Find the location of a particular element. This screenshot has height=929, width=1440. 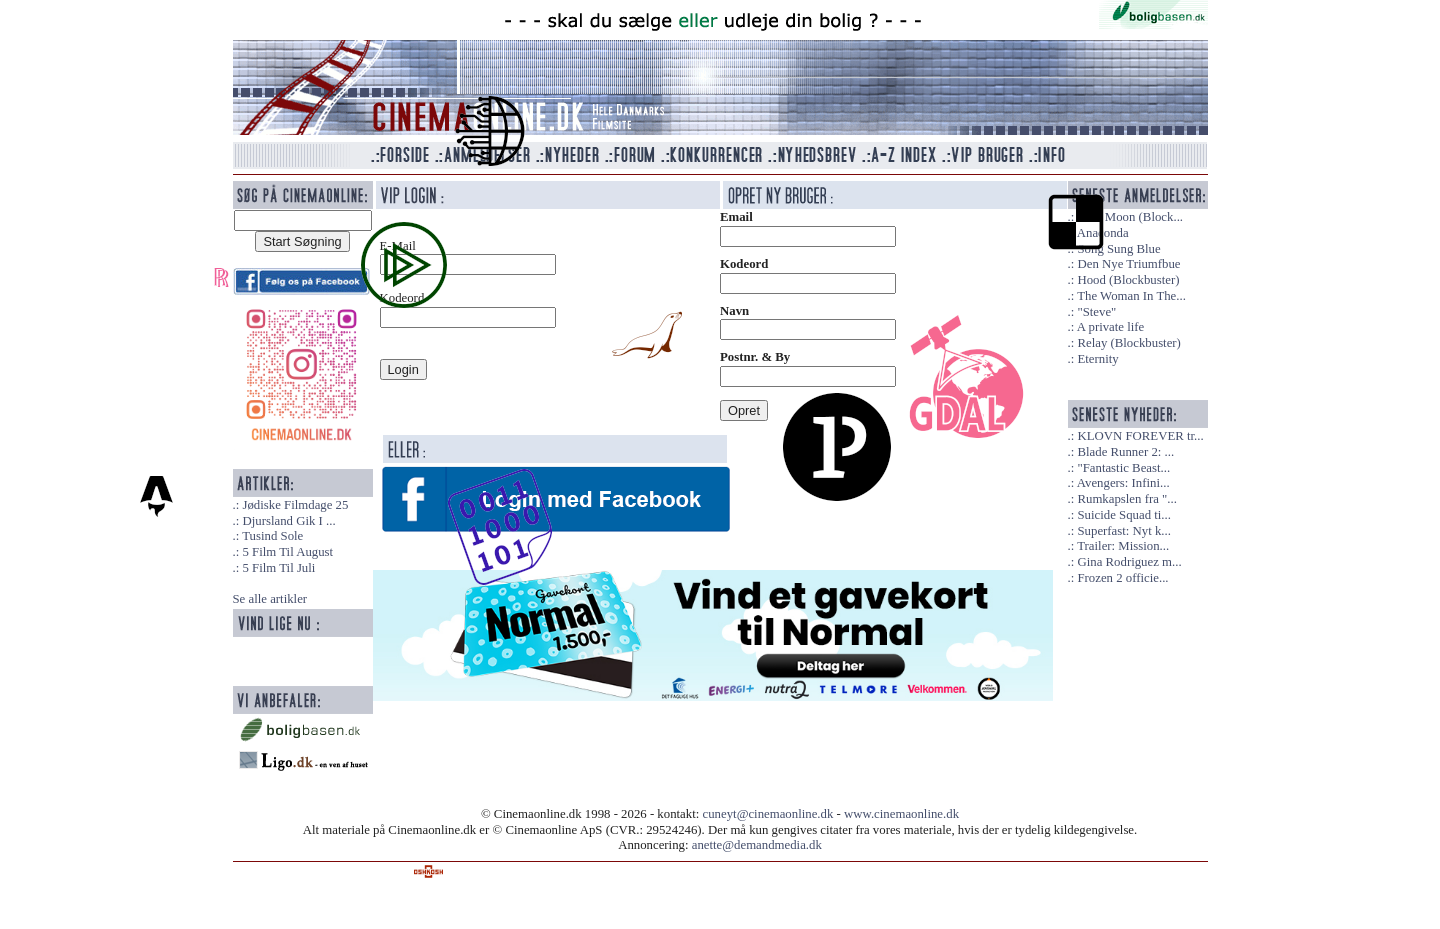

mariadb foundation logo is located at coordinates (647, 335).